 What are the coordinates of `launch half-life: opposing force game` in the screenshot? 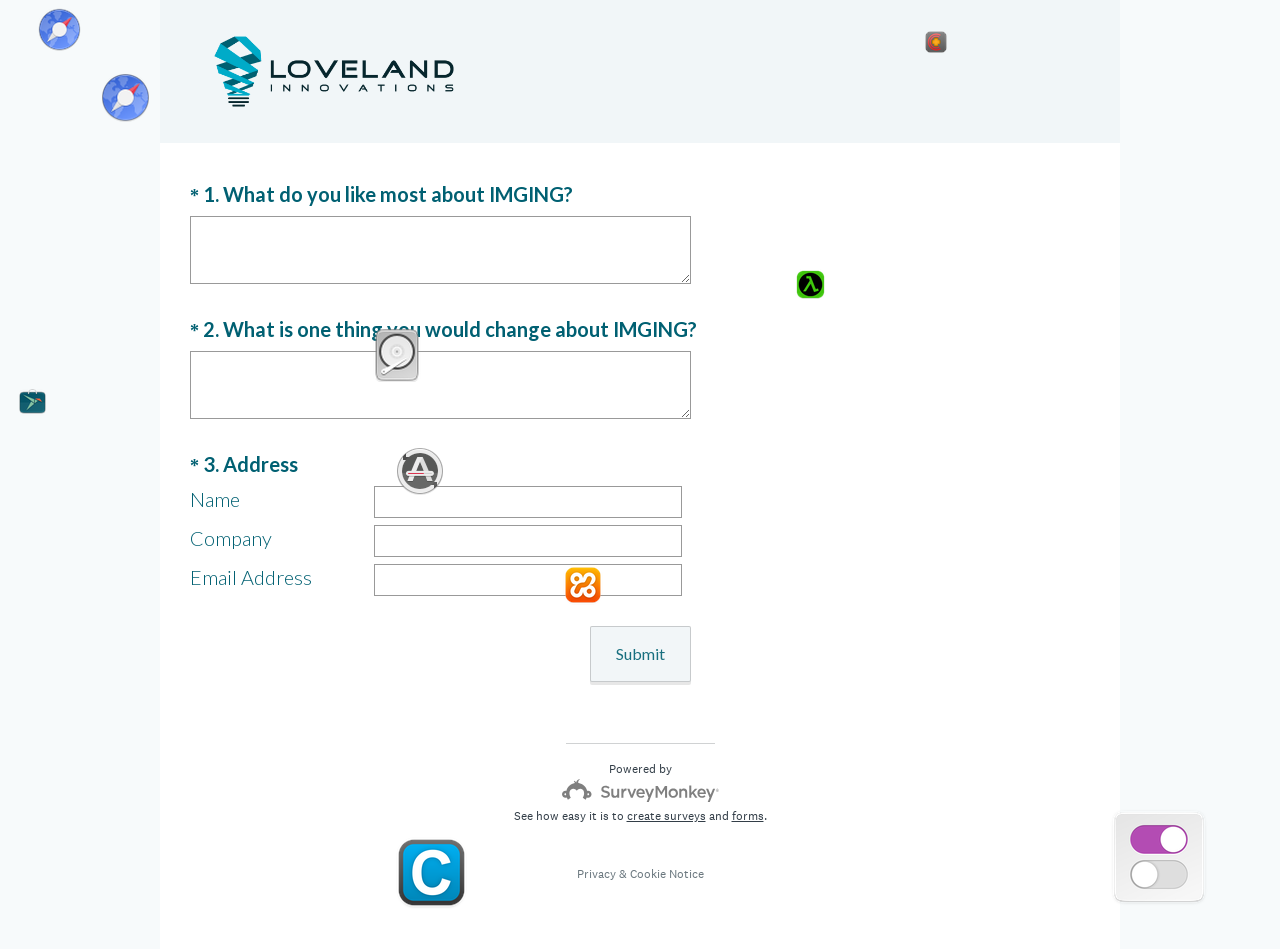 It's located at (810, 284).